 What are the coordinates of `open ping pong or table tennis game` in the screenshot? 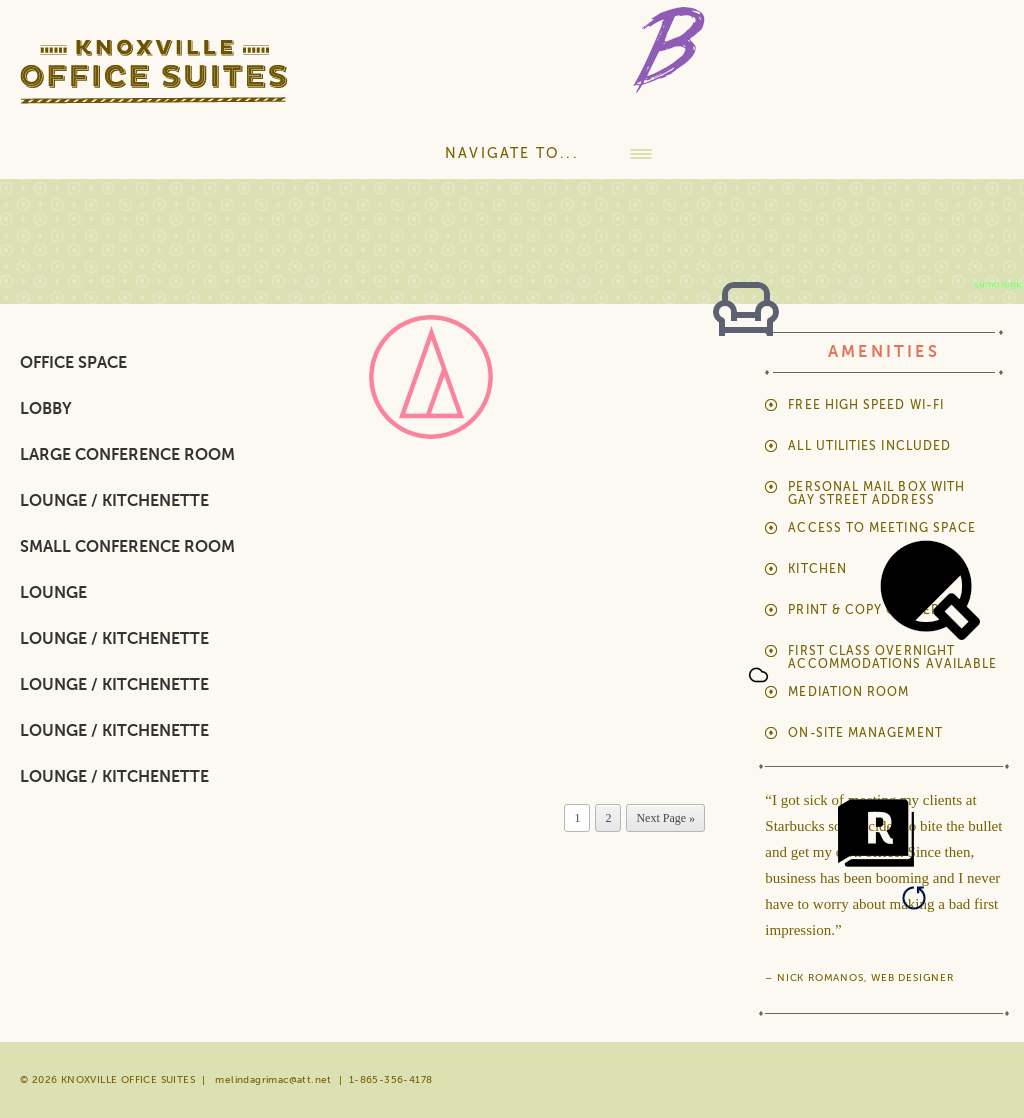 It's located at (928, 588).